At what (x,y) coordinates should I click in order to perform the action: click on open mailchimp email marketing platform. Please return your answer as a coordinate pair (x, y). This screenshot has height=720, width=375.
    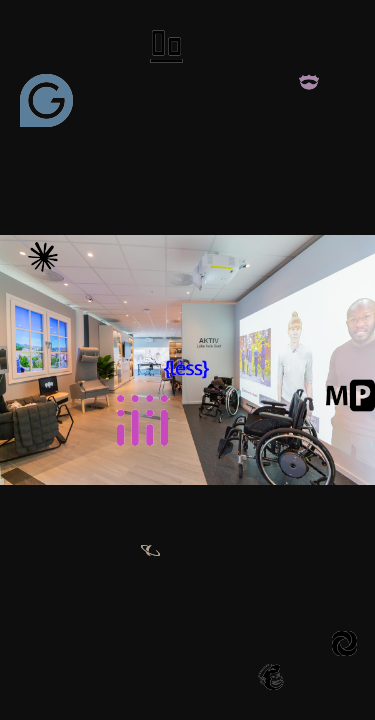
    Looking at the image, I should click on (271, 677).